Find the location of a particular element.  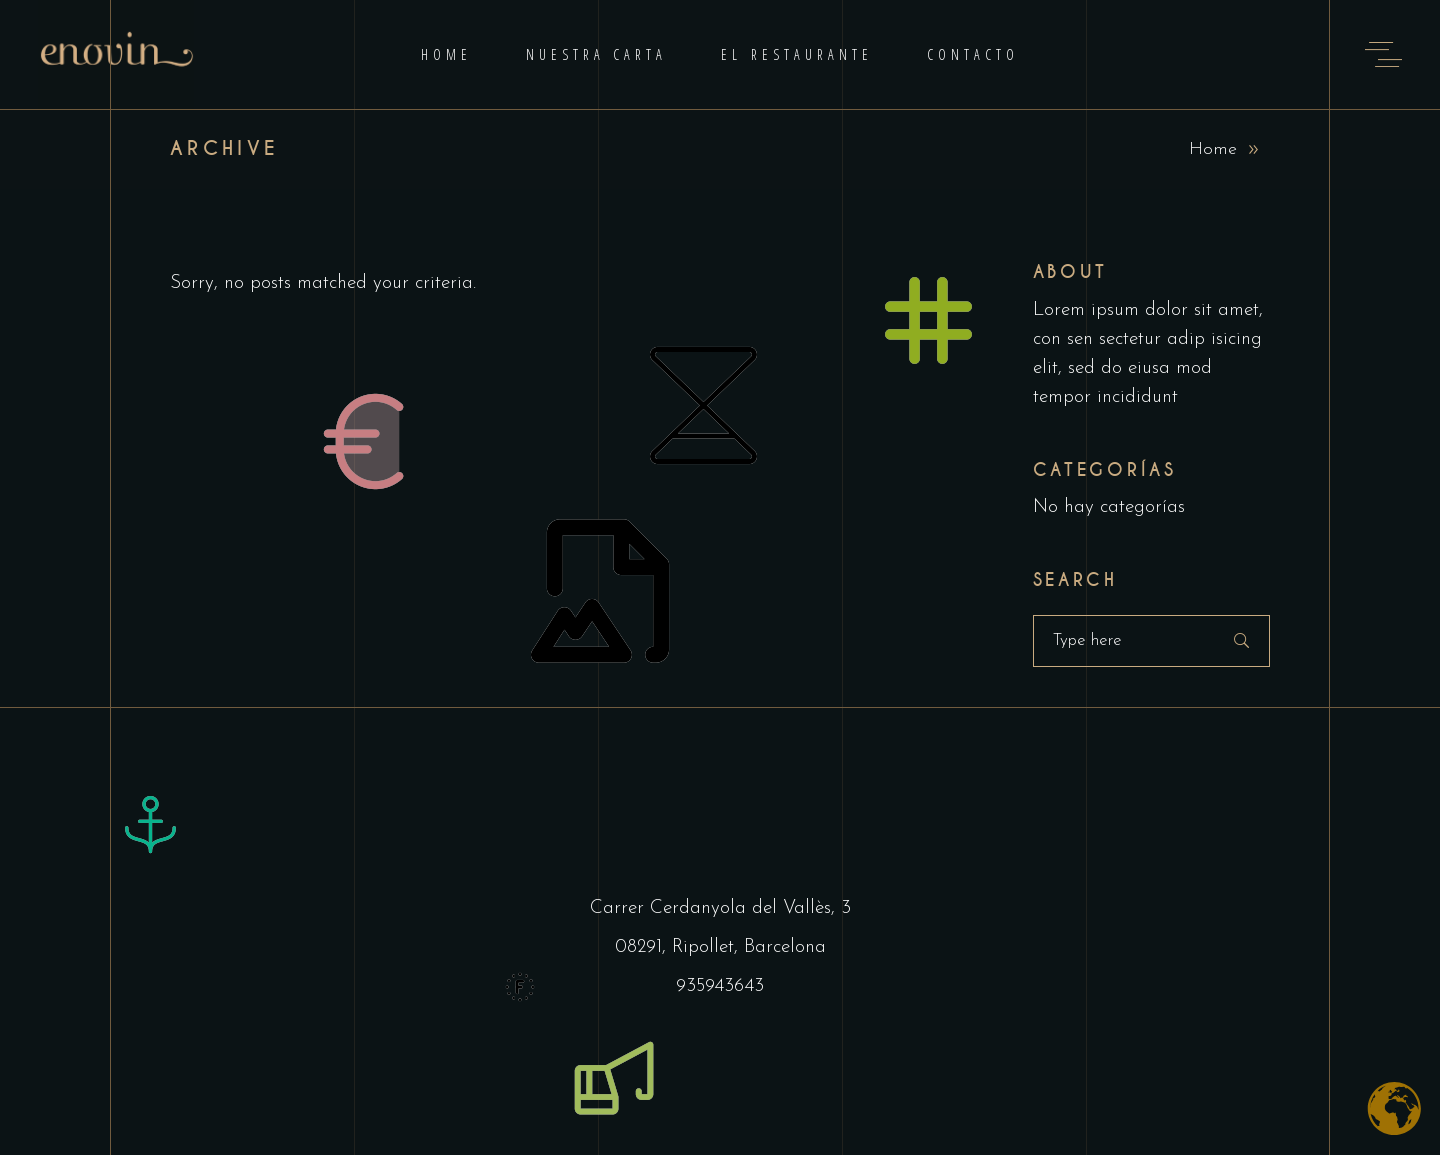

indicates a draft or pending Facebook connection is located at coordinates (520, 987).